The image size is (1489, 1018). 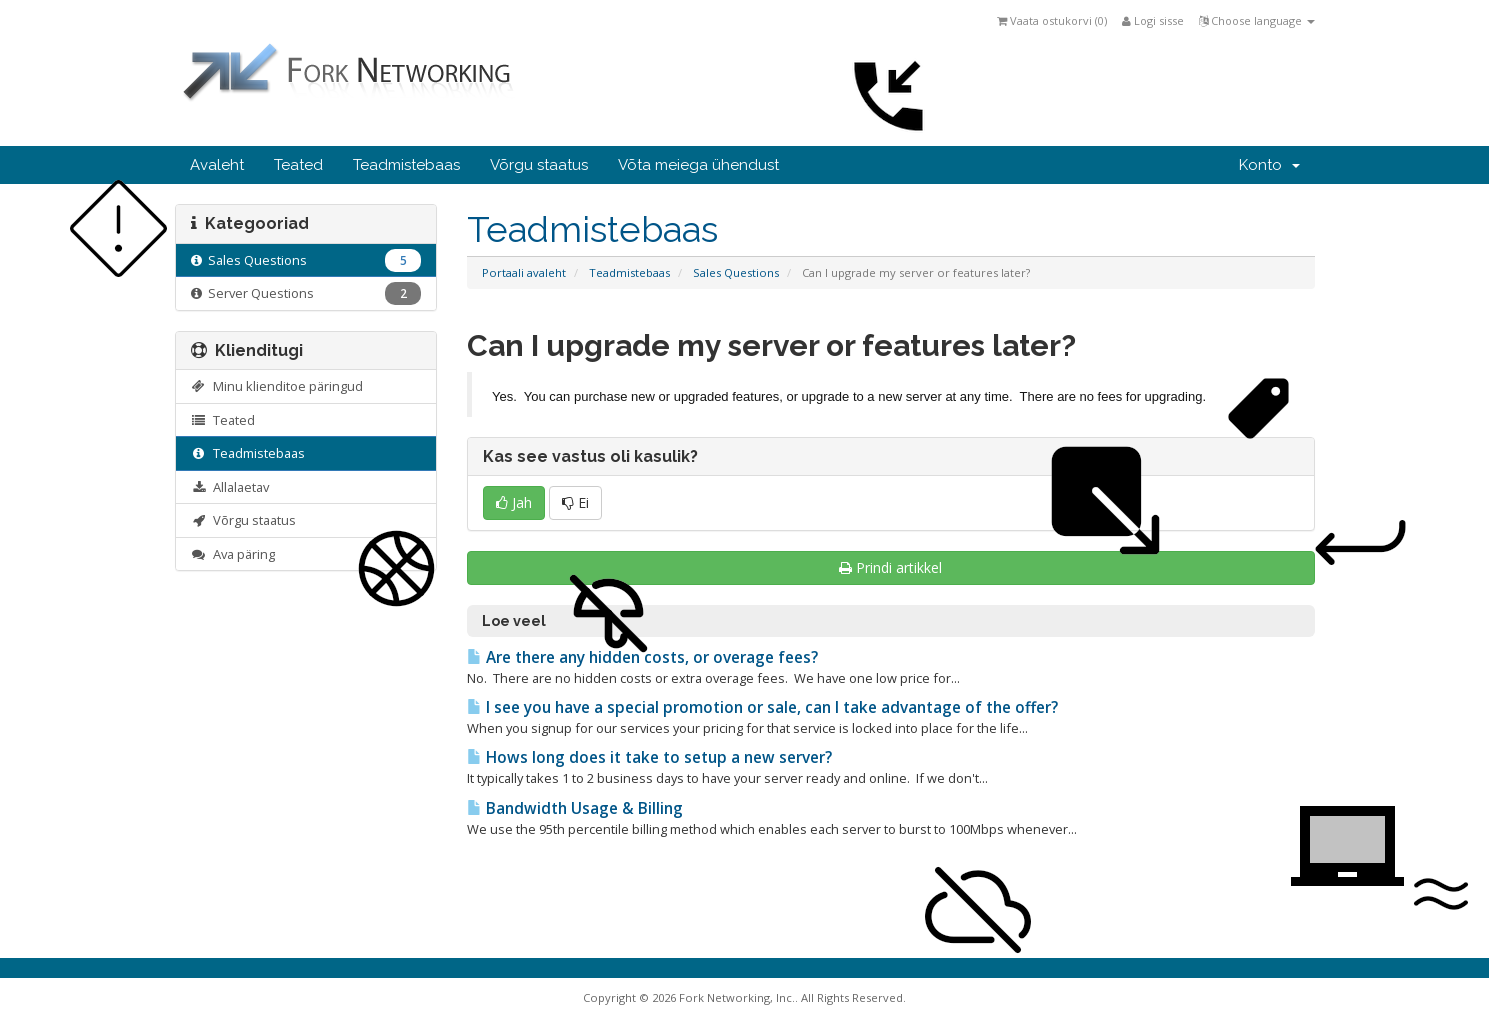 I want to click on access sports scores and updates, so click(x=396, y=568).